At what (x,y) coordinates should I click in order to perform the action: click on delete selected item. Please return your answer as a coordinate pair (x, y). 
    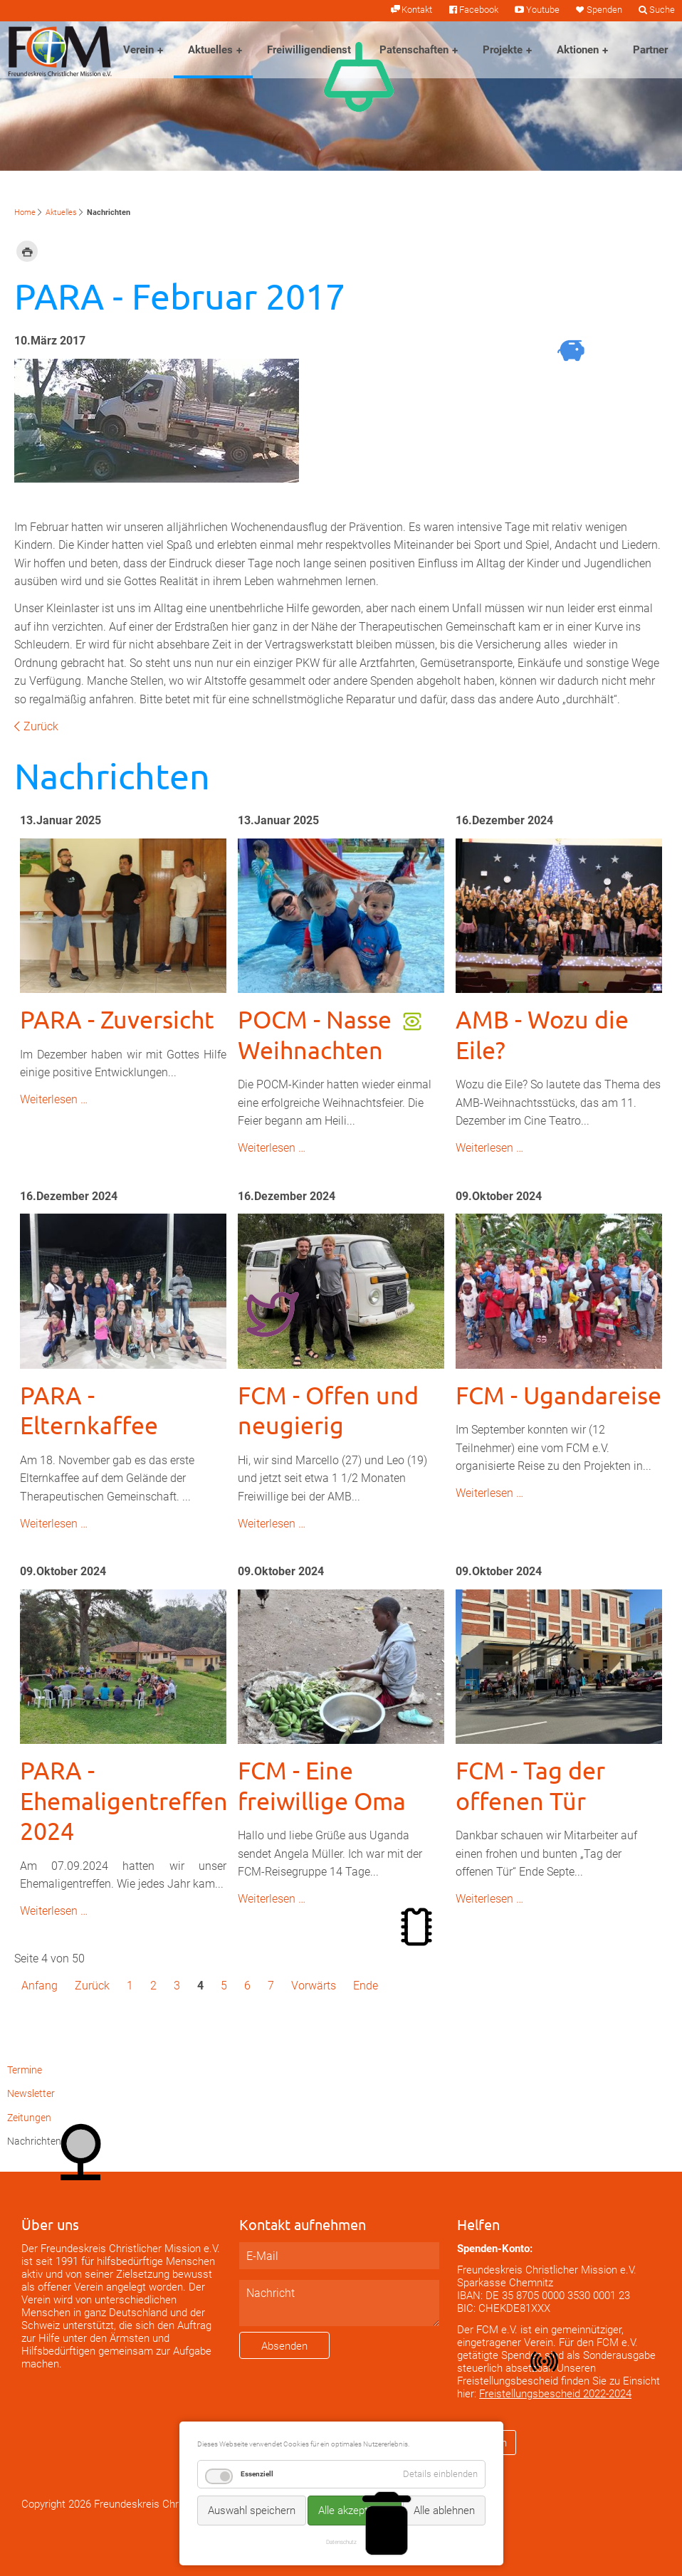
    Looking at the image, I should click on (387, 2523).